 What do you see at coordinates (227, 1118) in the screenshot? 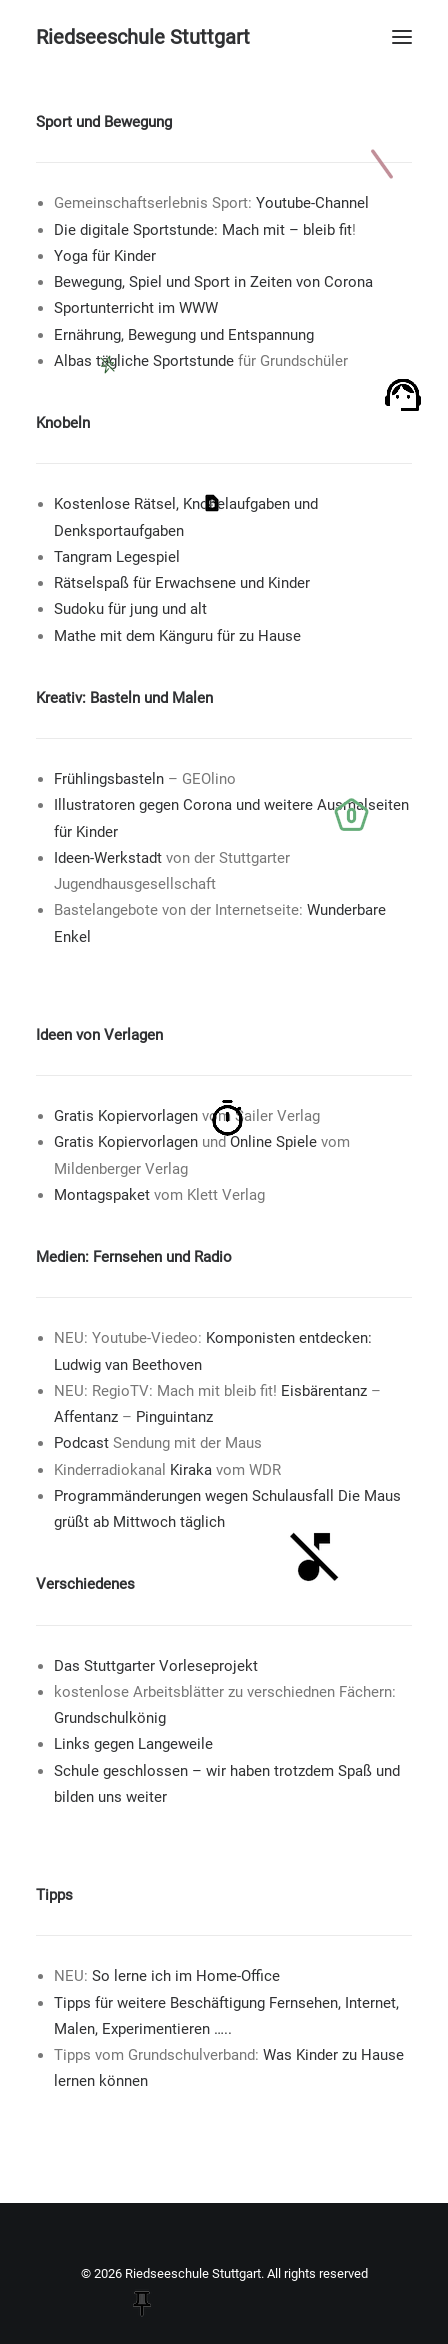
I see `set a countdown timer` at bounding box center [227, 1118].